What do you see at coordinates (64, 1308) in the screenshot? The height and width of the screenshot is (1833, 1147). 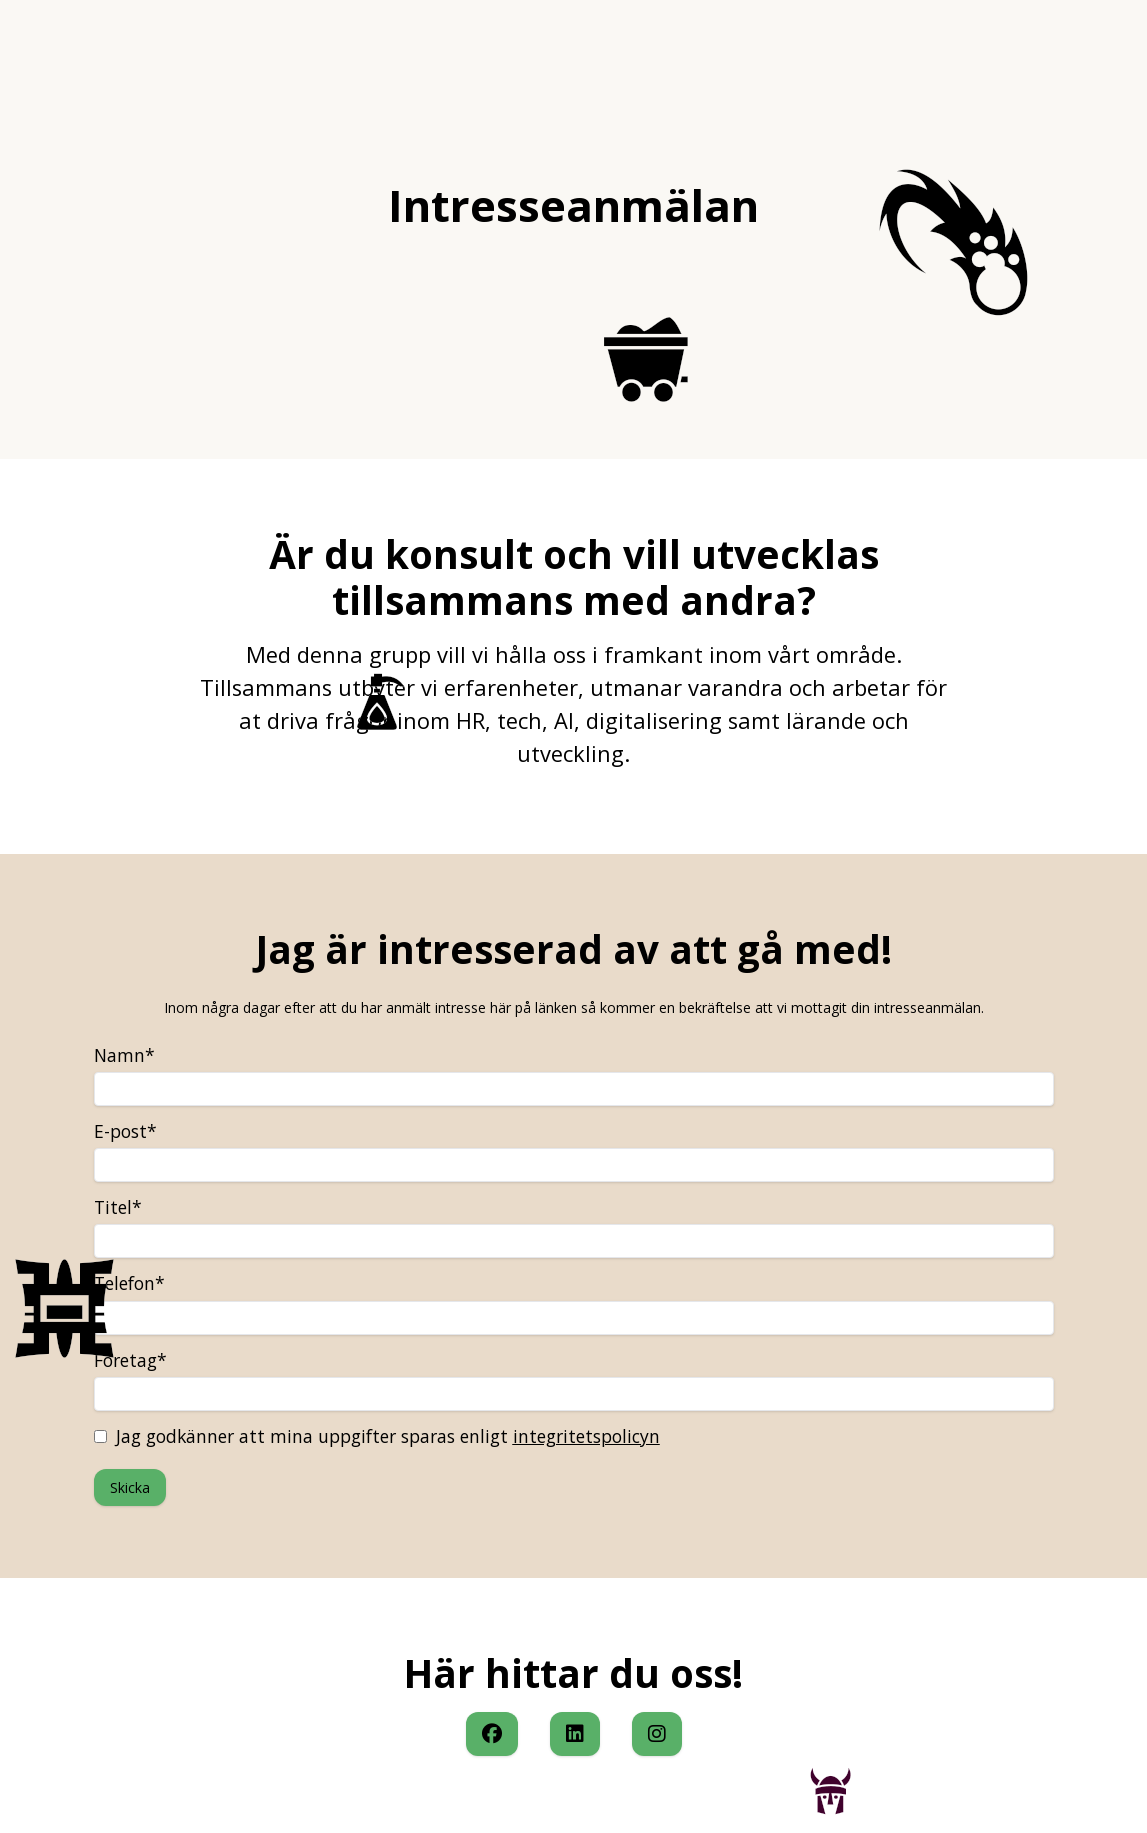 I see `abstract game element or power-up icon` at bounding box center [64, 1308].